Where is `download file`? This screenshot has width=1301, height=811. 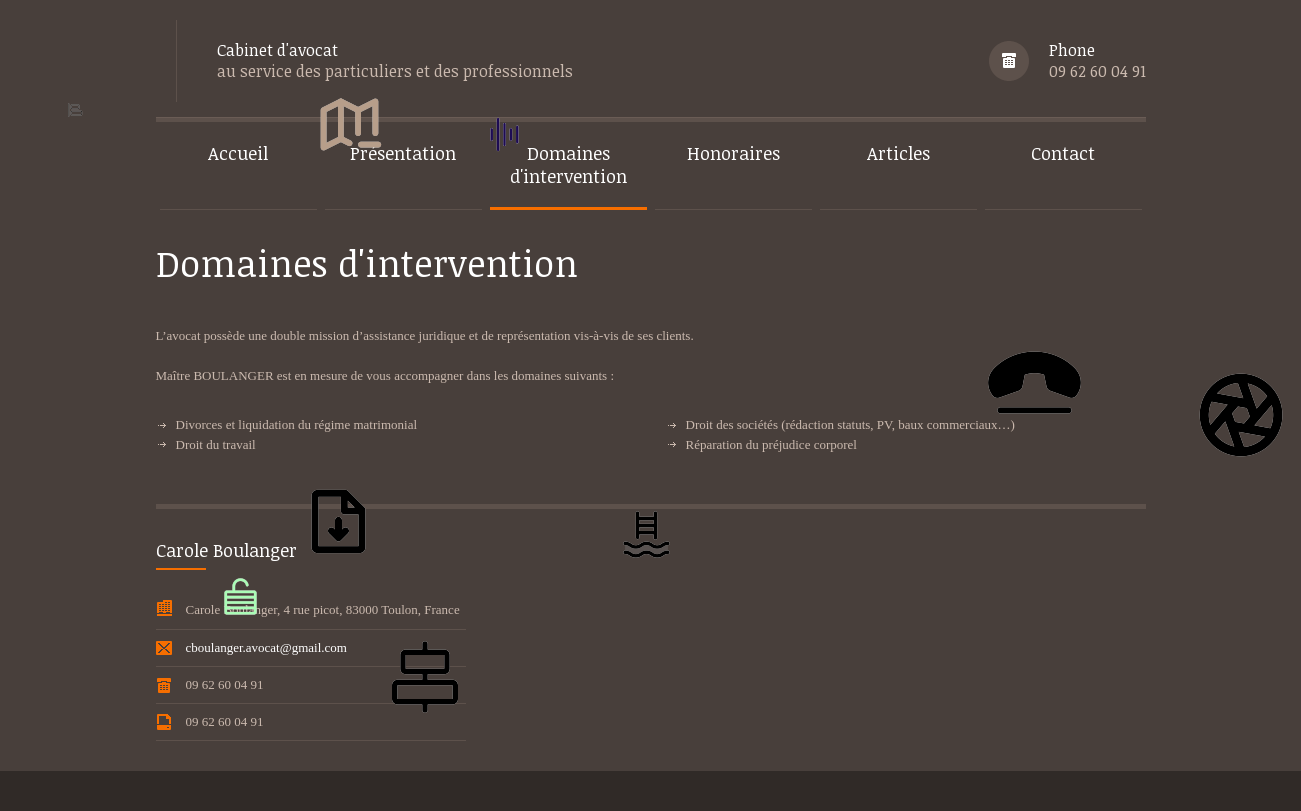
download file is located at coordinates (338, 521).